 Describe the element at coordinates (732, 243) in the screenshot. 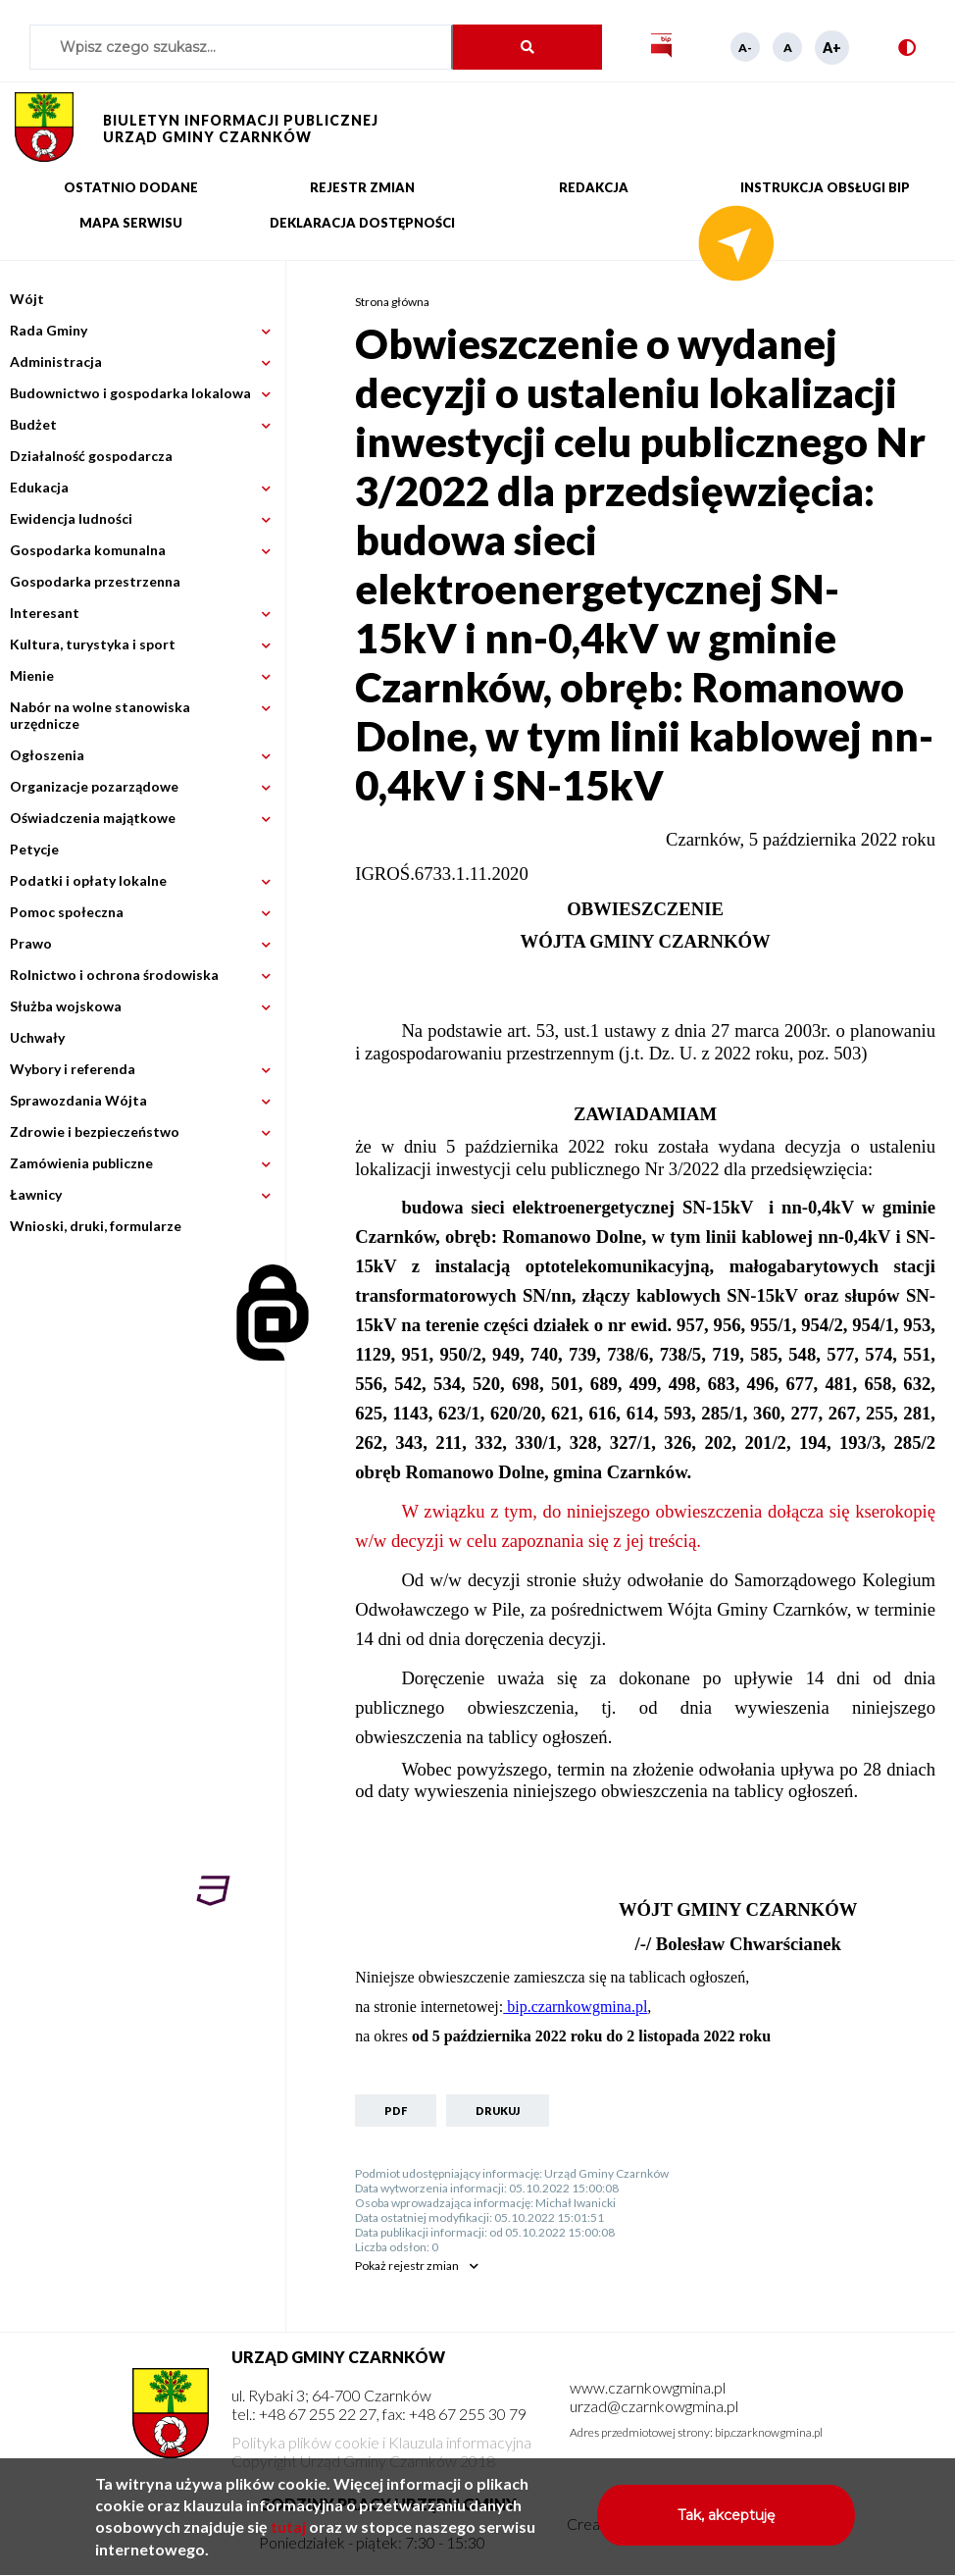

I see `open discover or explore feature` at that location.